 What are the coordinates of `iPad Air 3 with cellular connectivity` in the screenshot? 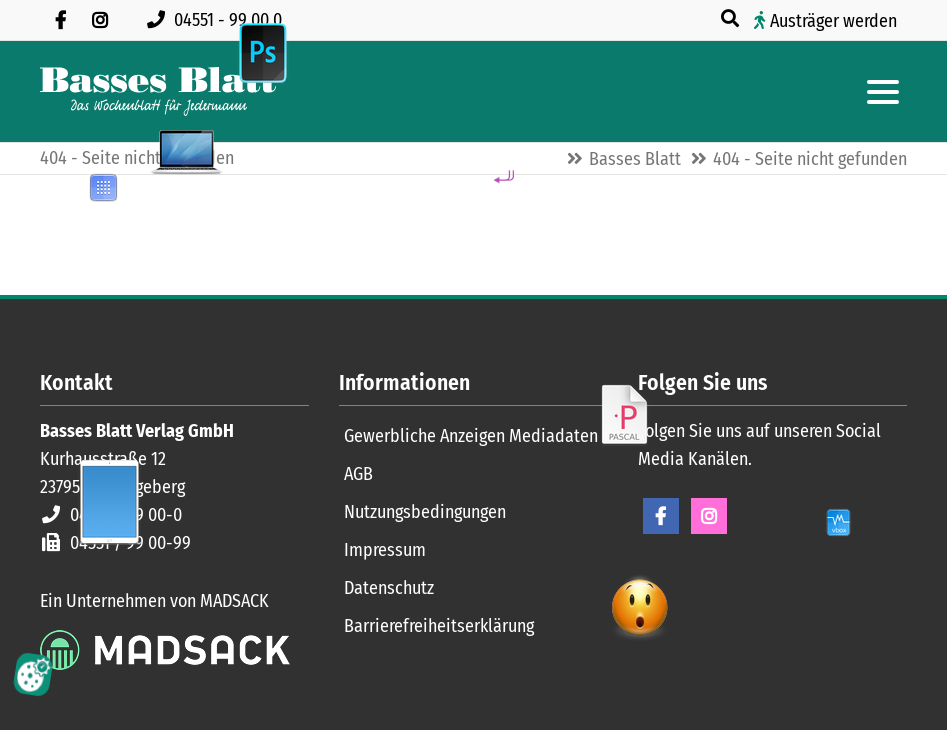 It's located at (109, 502).